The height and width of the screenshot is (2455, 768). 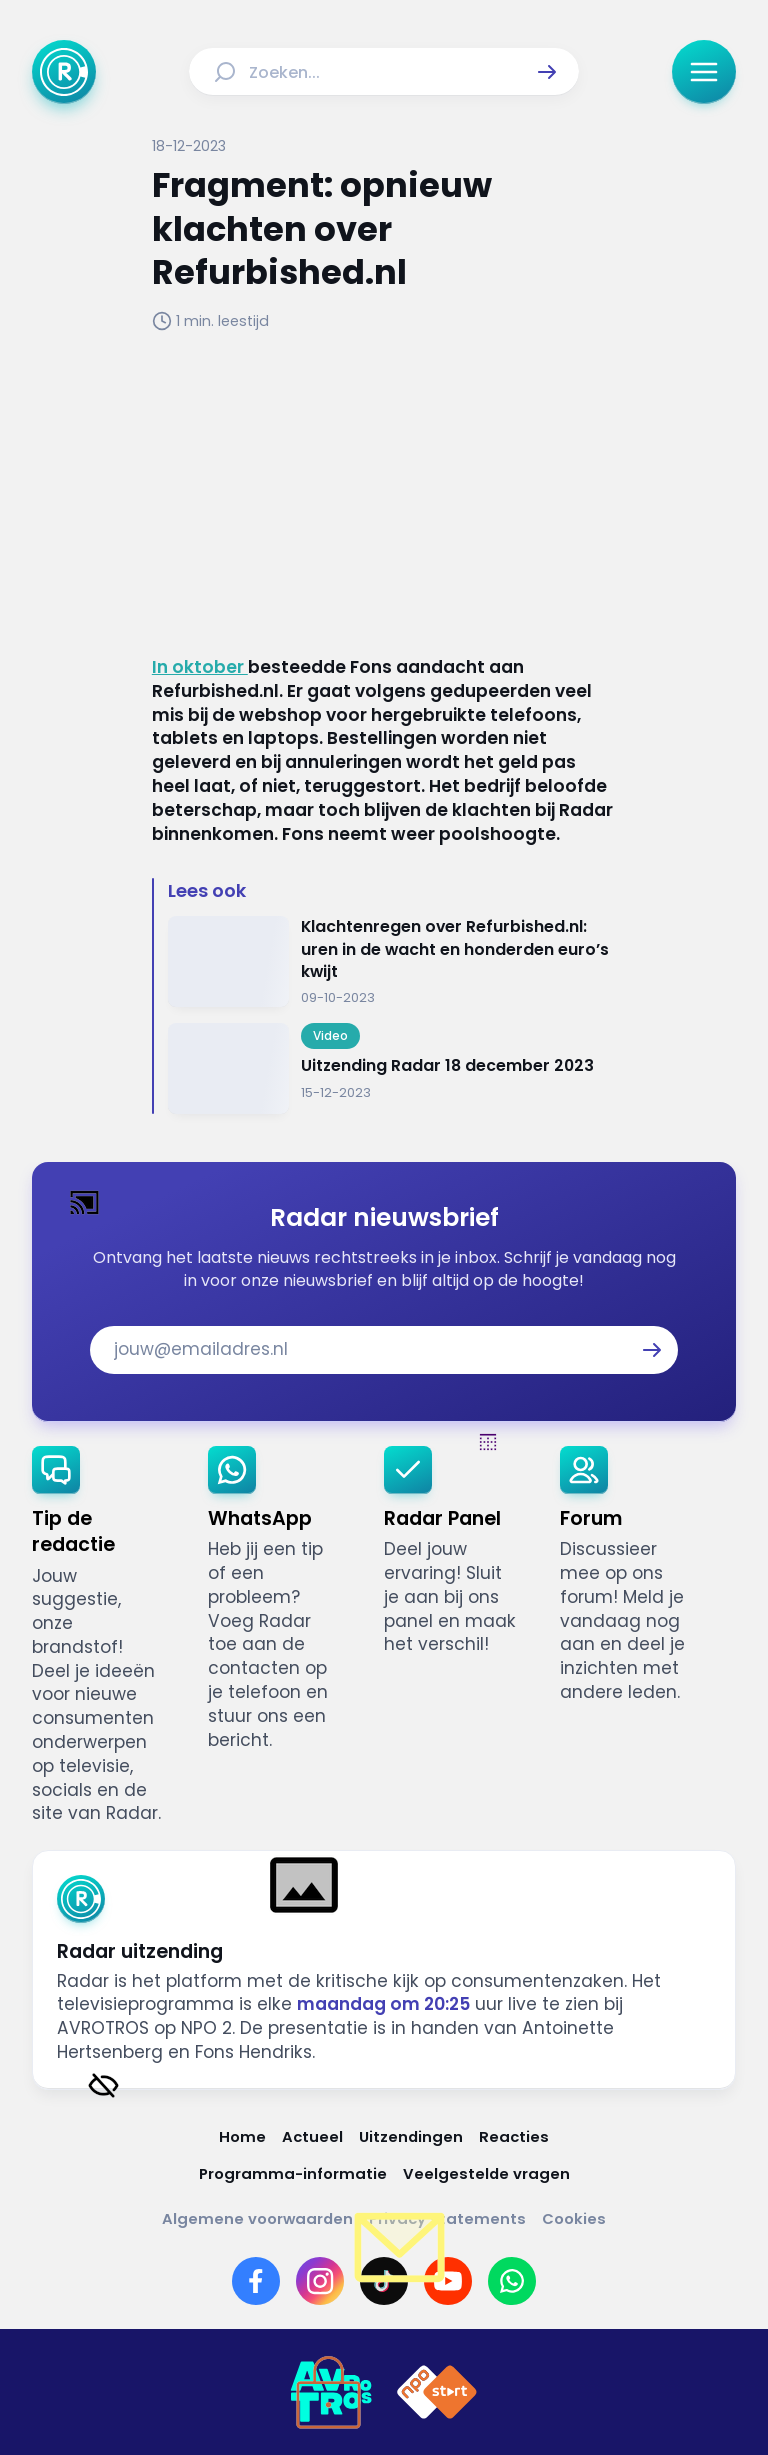 What do you see at coordinates (84, 1202) in the screenshot?
I see `indicates active casting connection to a display` at bounding box center [84, 1202].